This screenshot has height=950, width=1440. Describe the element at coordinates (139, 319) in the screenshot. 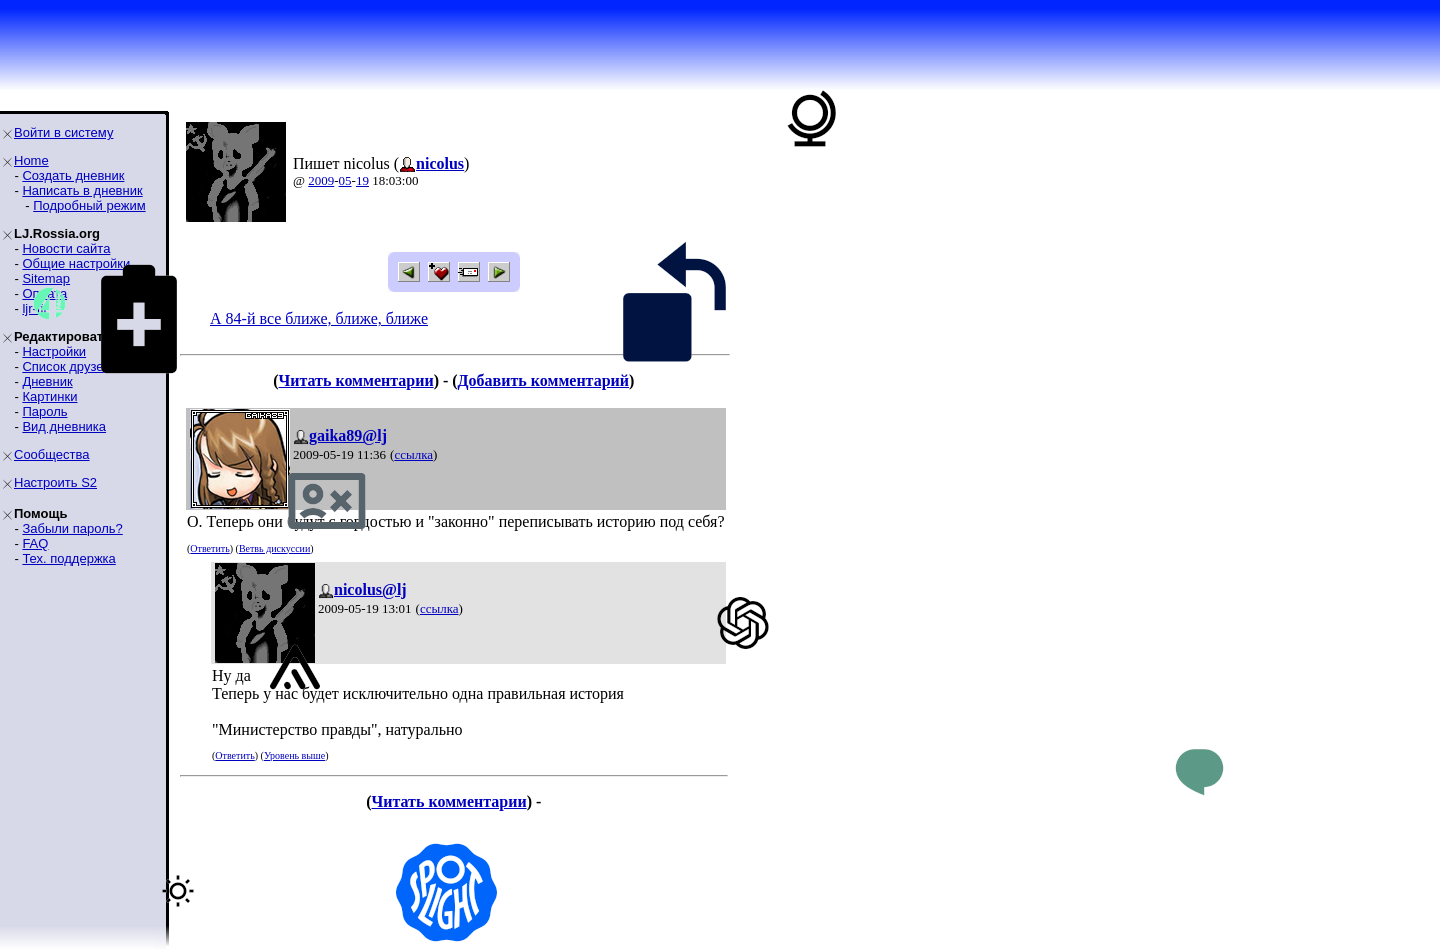

I see `enable battery saver mode` at that location.